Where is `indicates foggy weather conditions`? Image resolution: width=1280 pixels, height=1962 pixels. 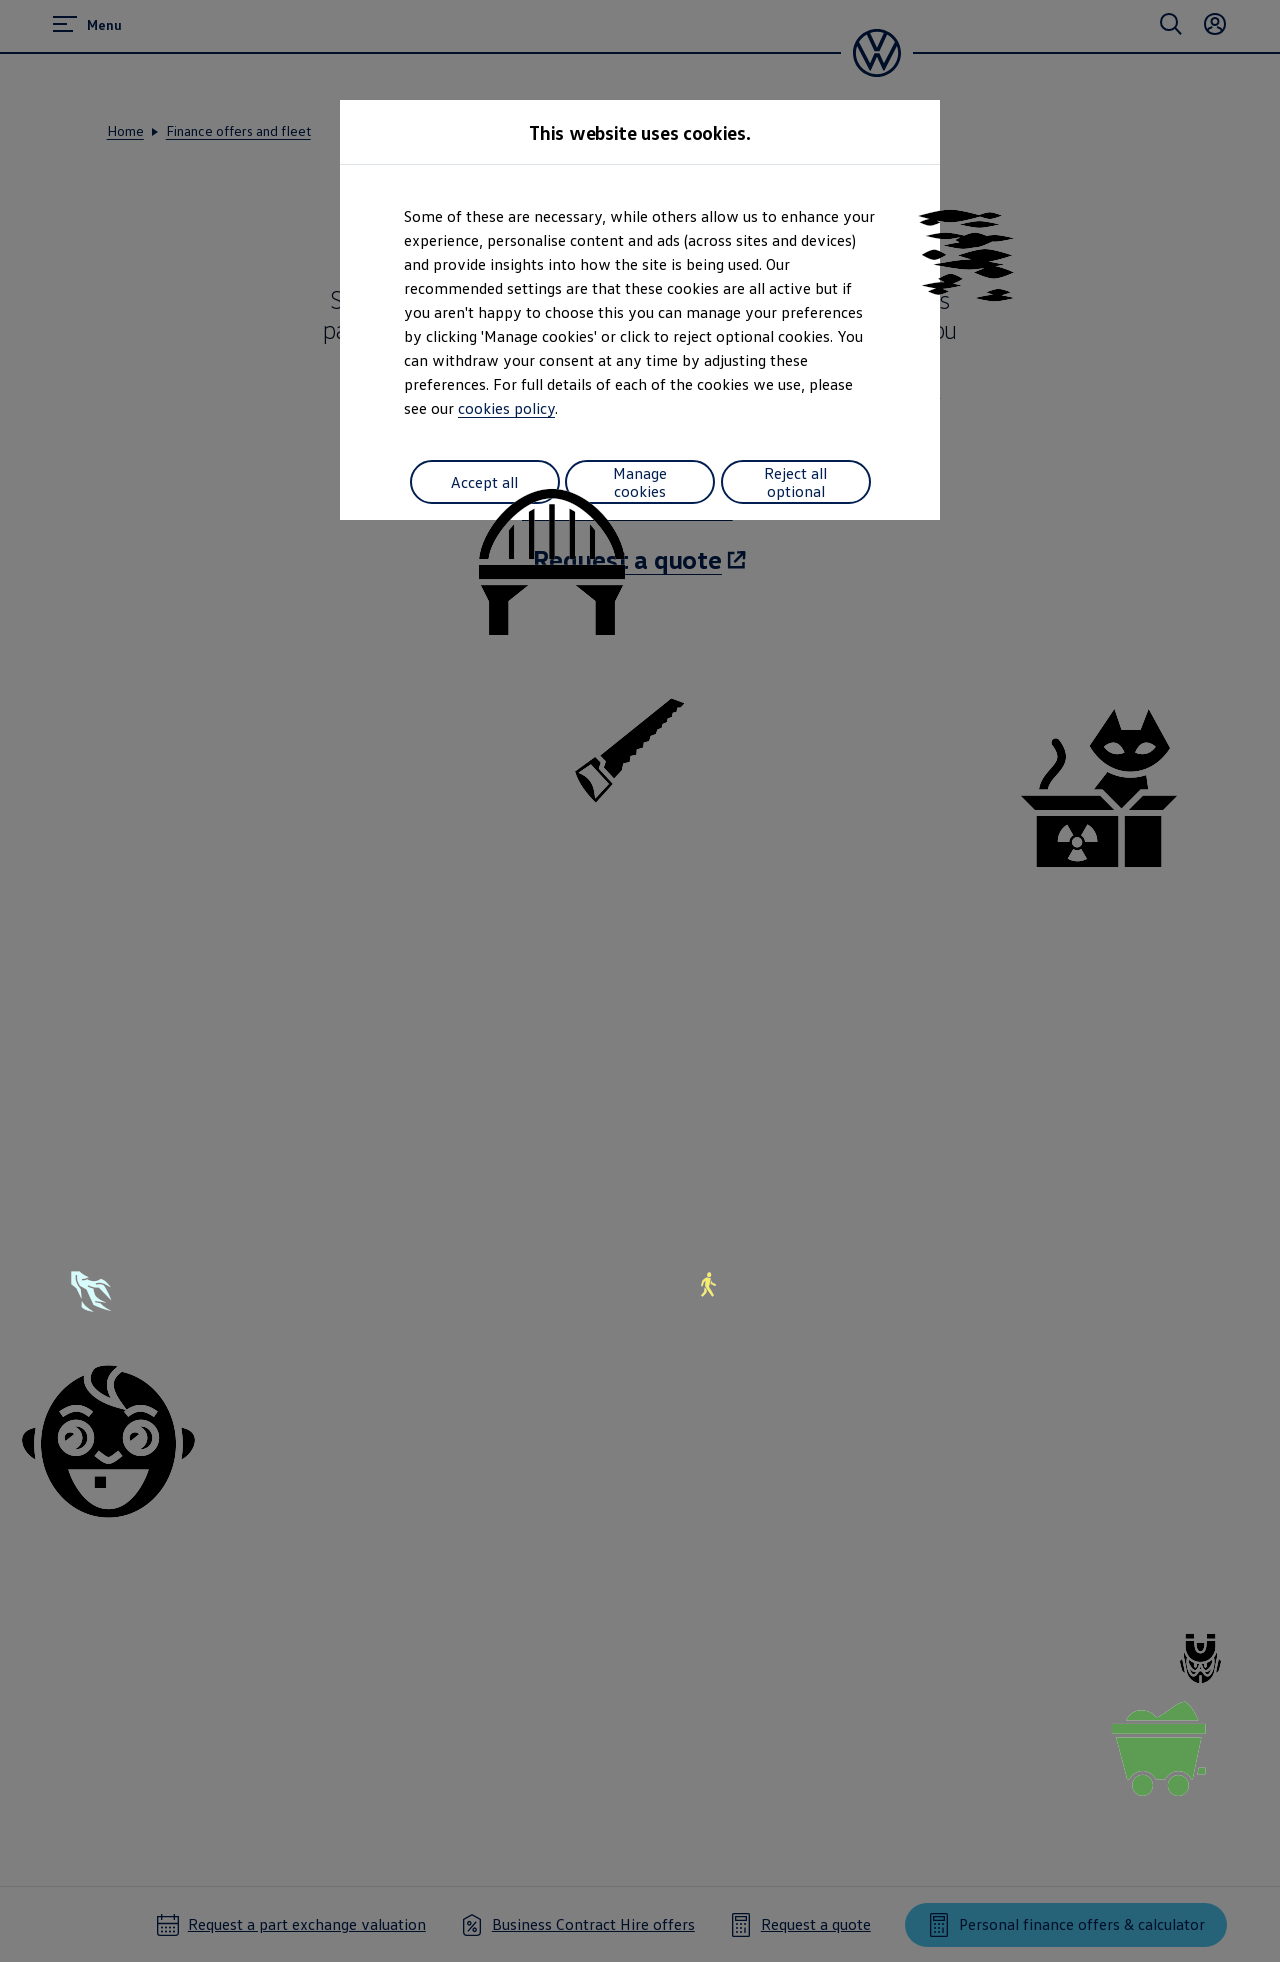
indicates foggy weather conditions is located at coordinates (966, 255).